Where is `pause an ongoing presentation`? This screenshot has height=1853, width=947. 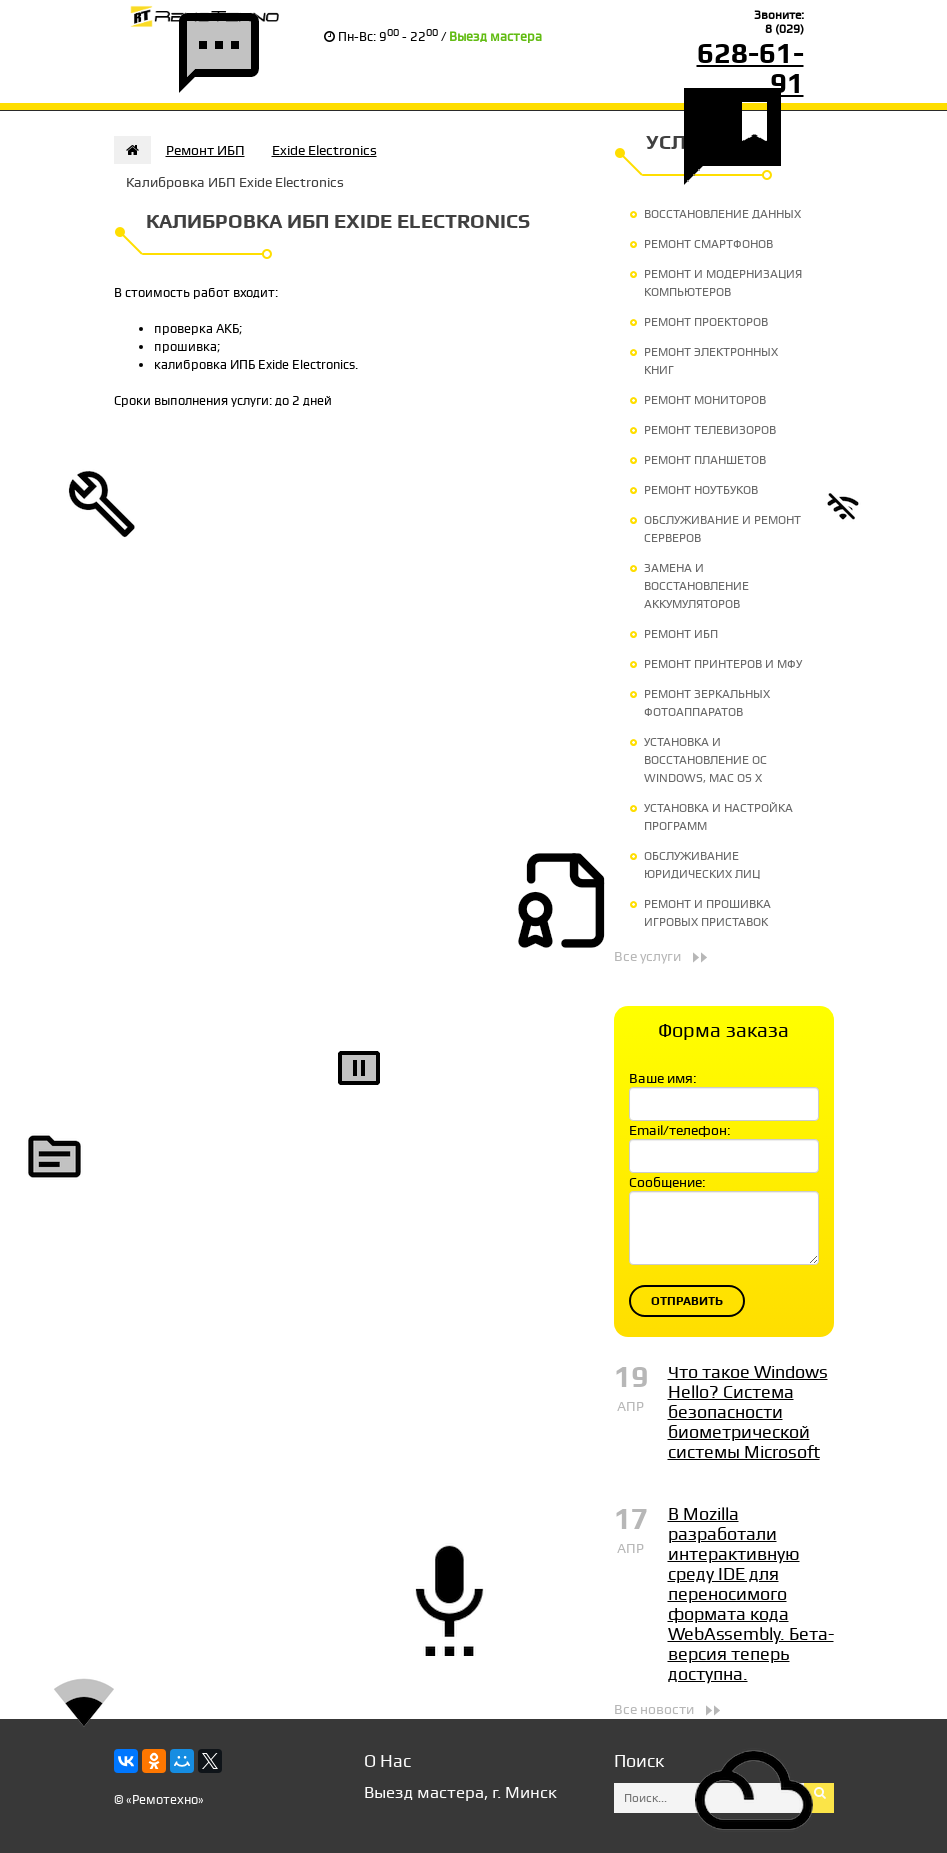 pause an ongoing presentation is located at coordinates (359, 1068).